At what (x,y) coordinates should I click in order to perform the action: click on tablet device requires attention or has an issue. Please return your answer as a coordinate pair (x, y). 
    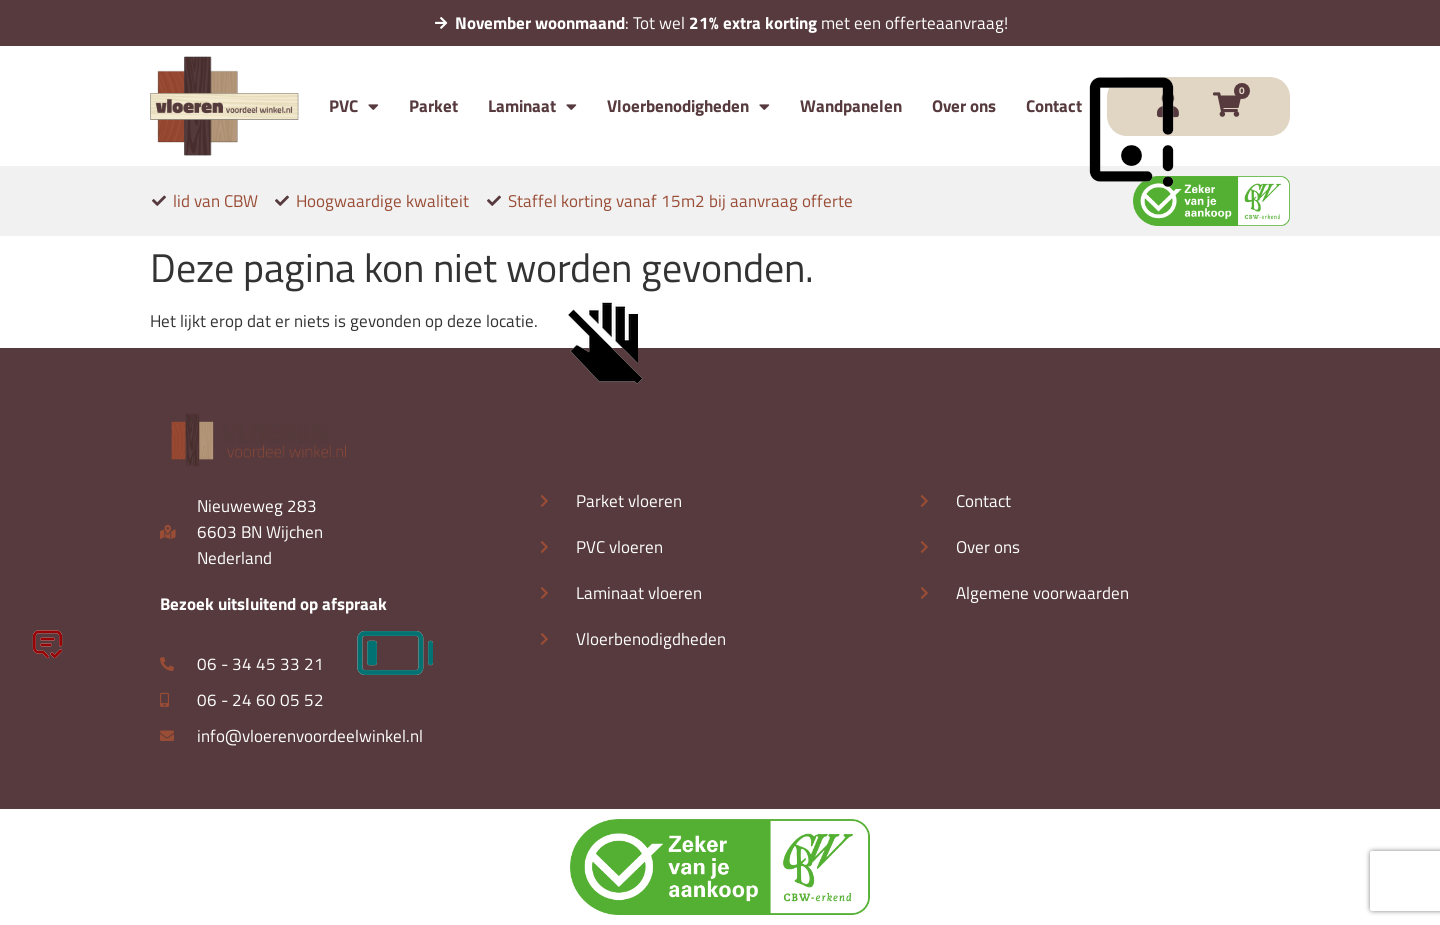
    Looking at the image, I should click on (1131, 129).